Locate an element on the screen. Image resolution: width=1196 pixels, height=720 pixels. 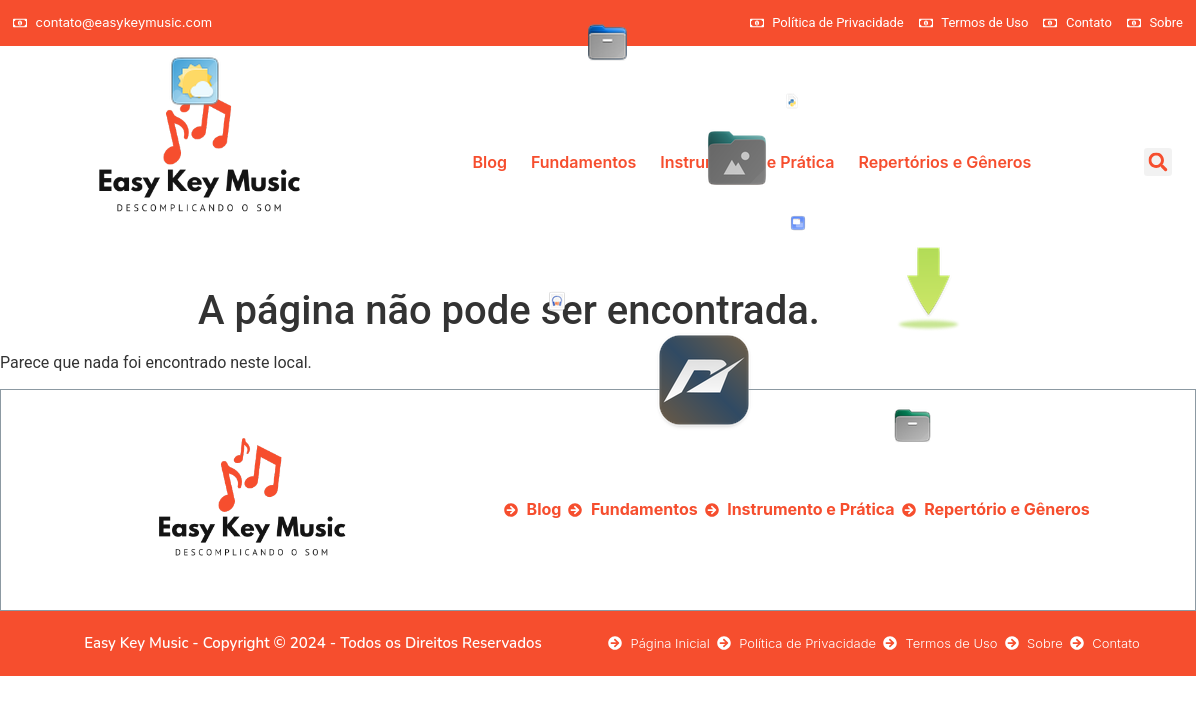
open startup applications settings is located at coordinates (798, 223).